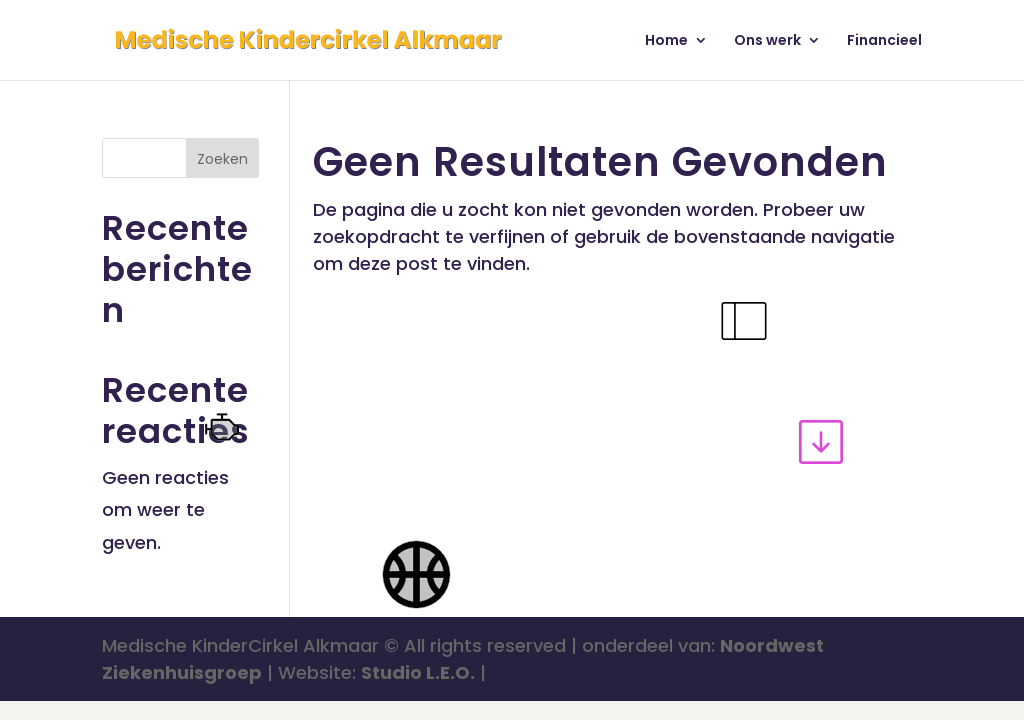 Image resolution: width=1024 pixels, height=720 pixels. I want to click on download file or content, so click(821, 442).